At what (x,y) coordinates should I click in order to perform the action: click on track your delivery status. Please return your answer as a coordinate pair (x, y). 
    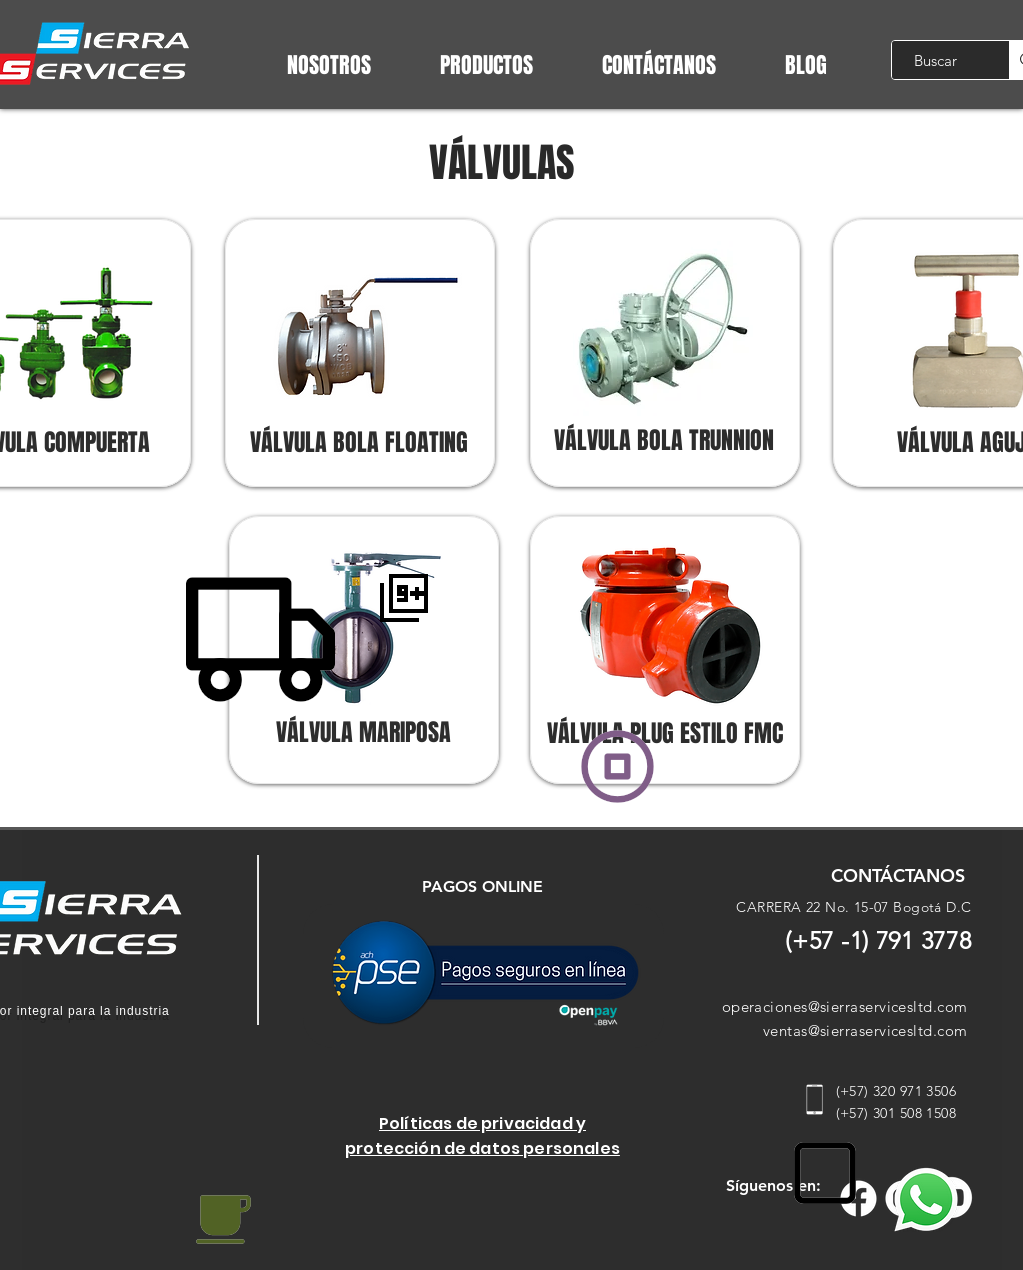
    Looking at the image, I should click on (260, 639).